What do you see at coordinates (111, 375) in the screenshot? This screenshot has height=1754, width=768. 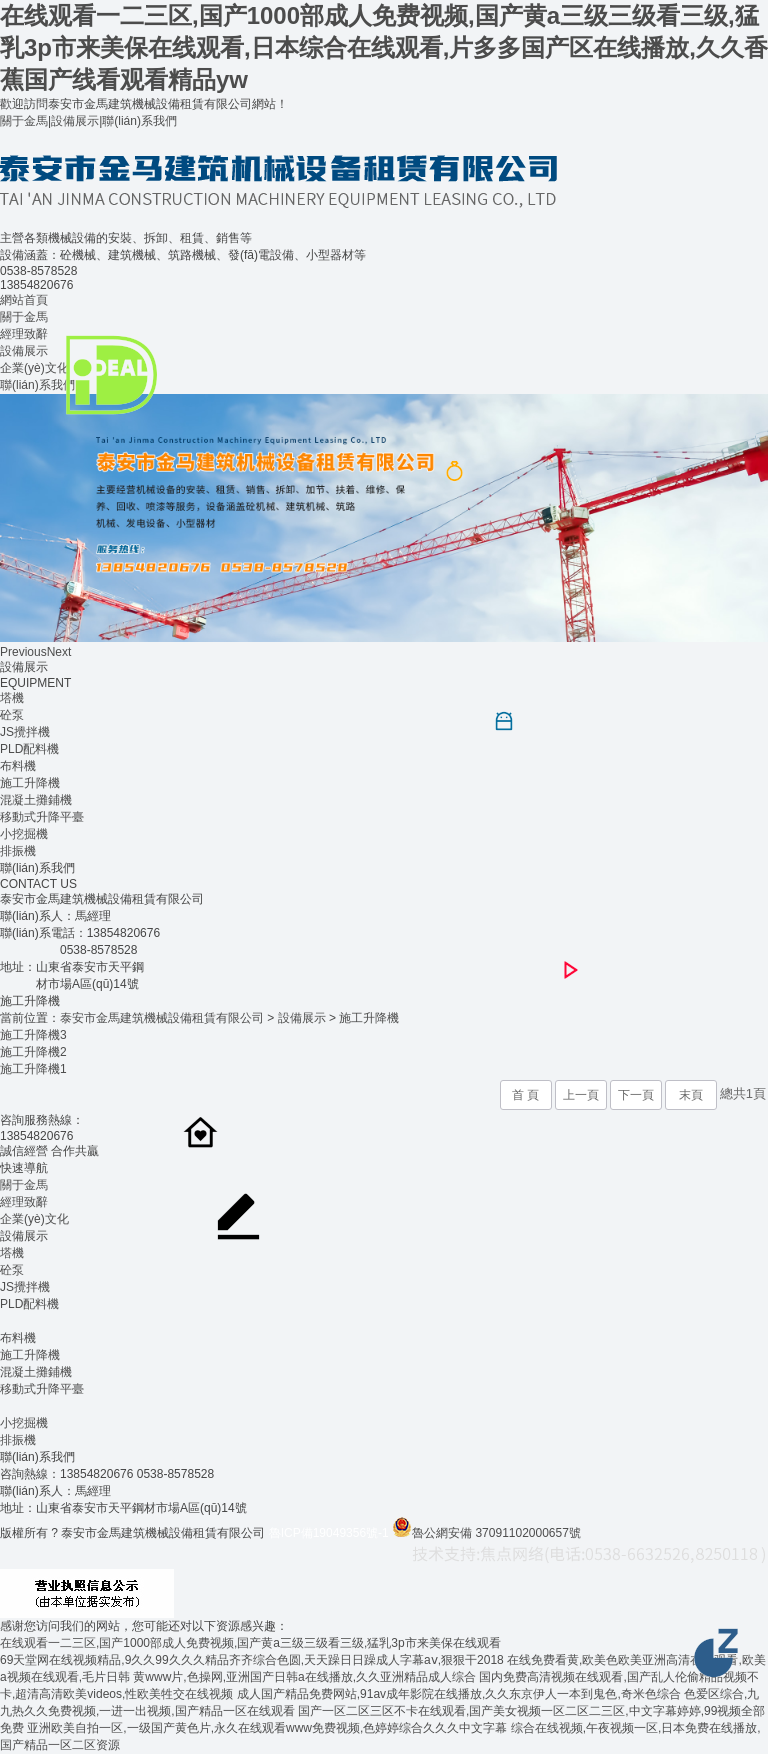 I see `pay with iDEAL payment method` at bounding box center [111, 375].